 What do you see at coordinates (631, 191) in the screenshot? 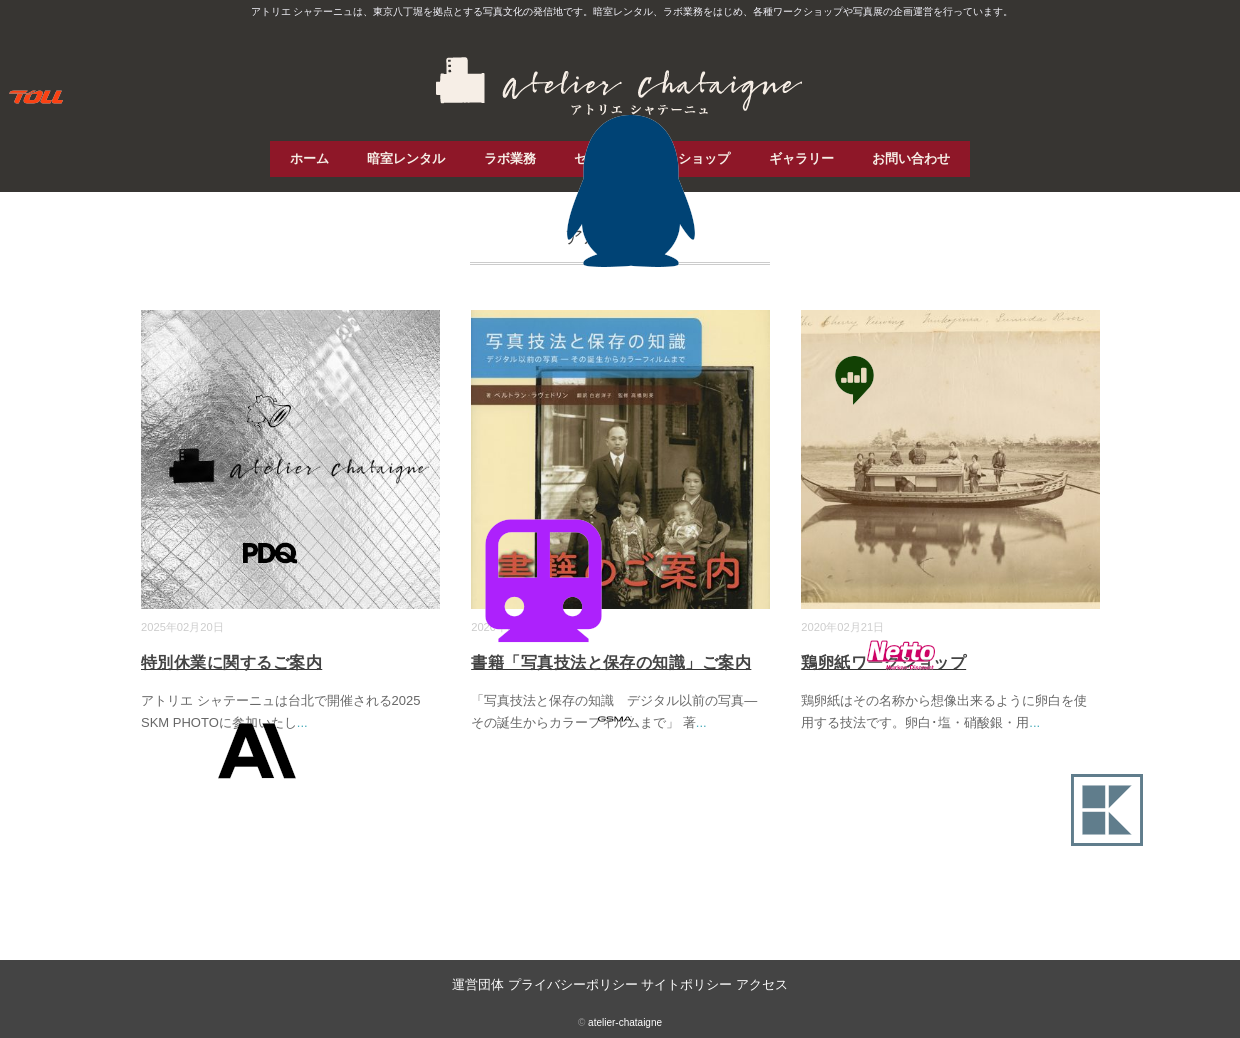
I see `open QQ messaging app` at bounding box center [631, 191].